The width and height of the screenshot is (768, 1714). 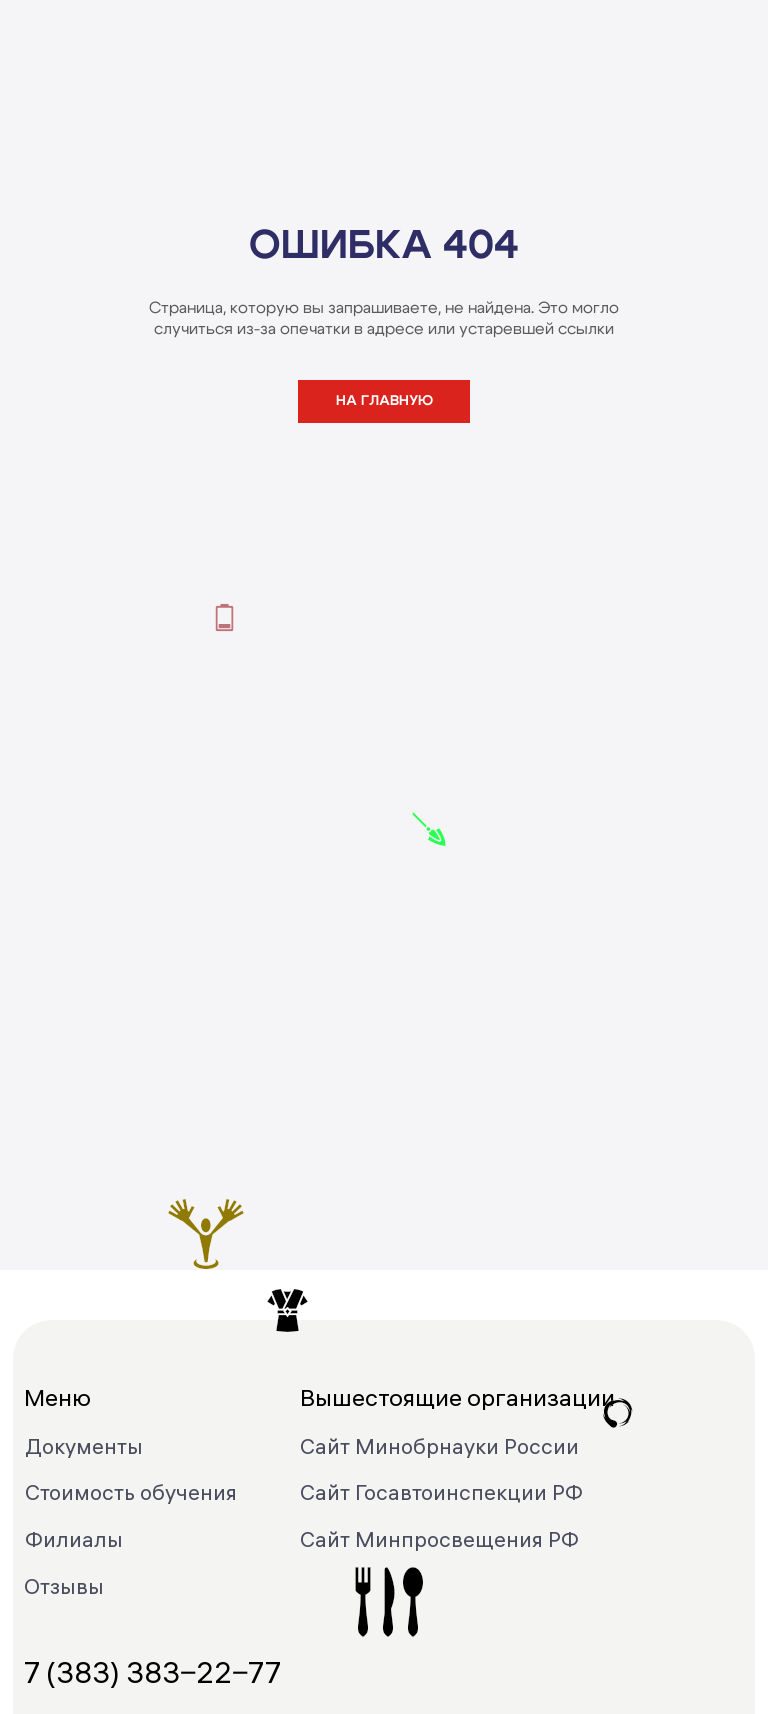 What do you see at coordinates (429, 829) in the screenshot?
I see `equip arrow ammunition` at bounding box center [429, 829].